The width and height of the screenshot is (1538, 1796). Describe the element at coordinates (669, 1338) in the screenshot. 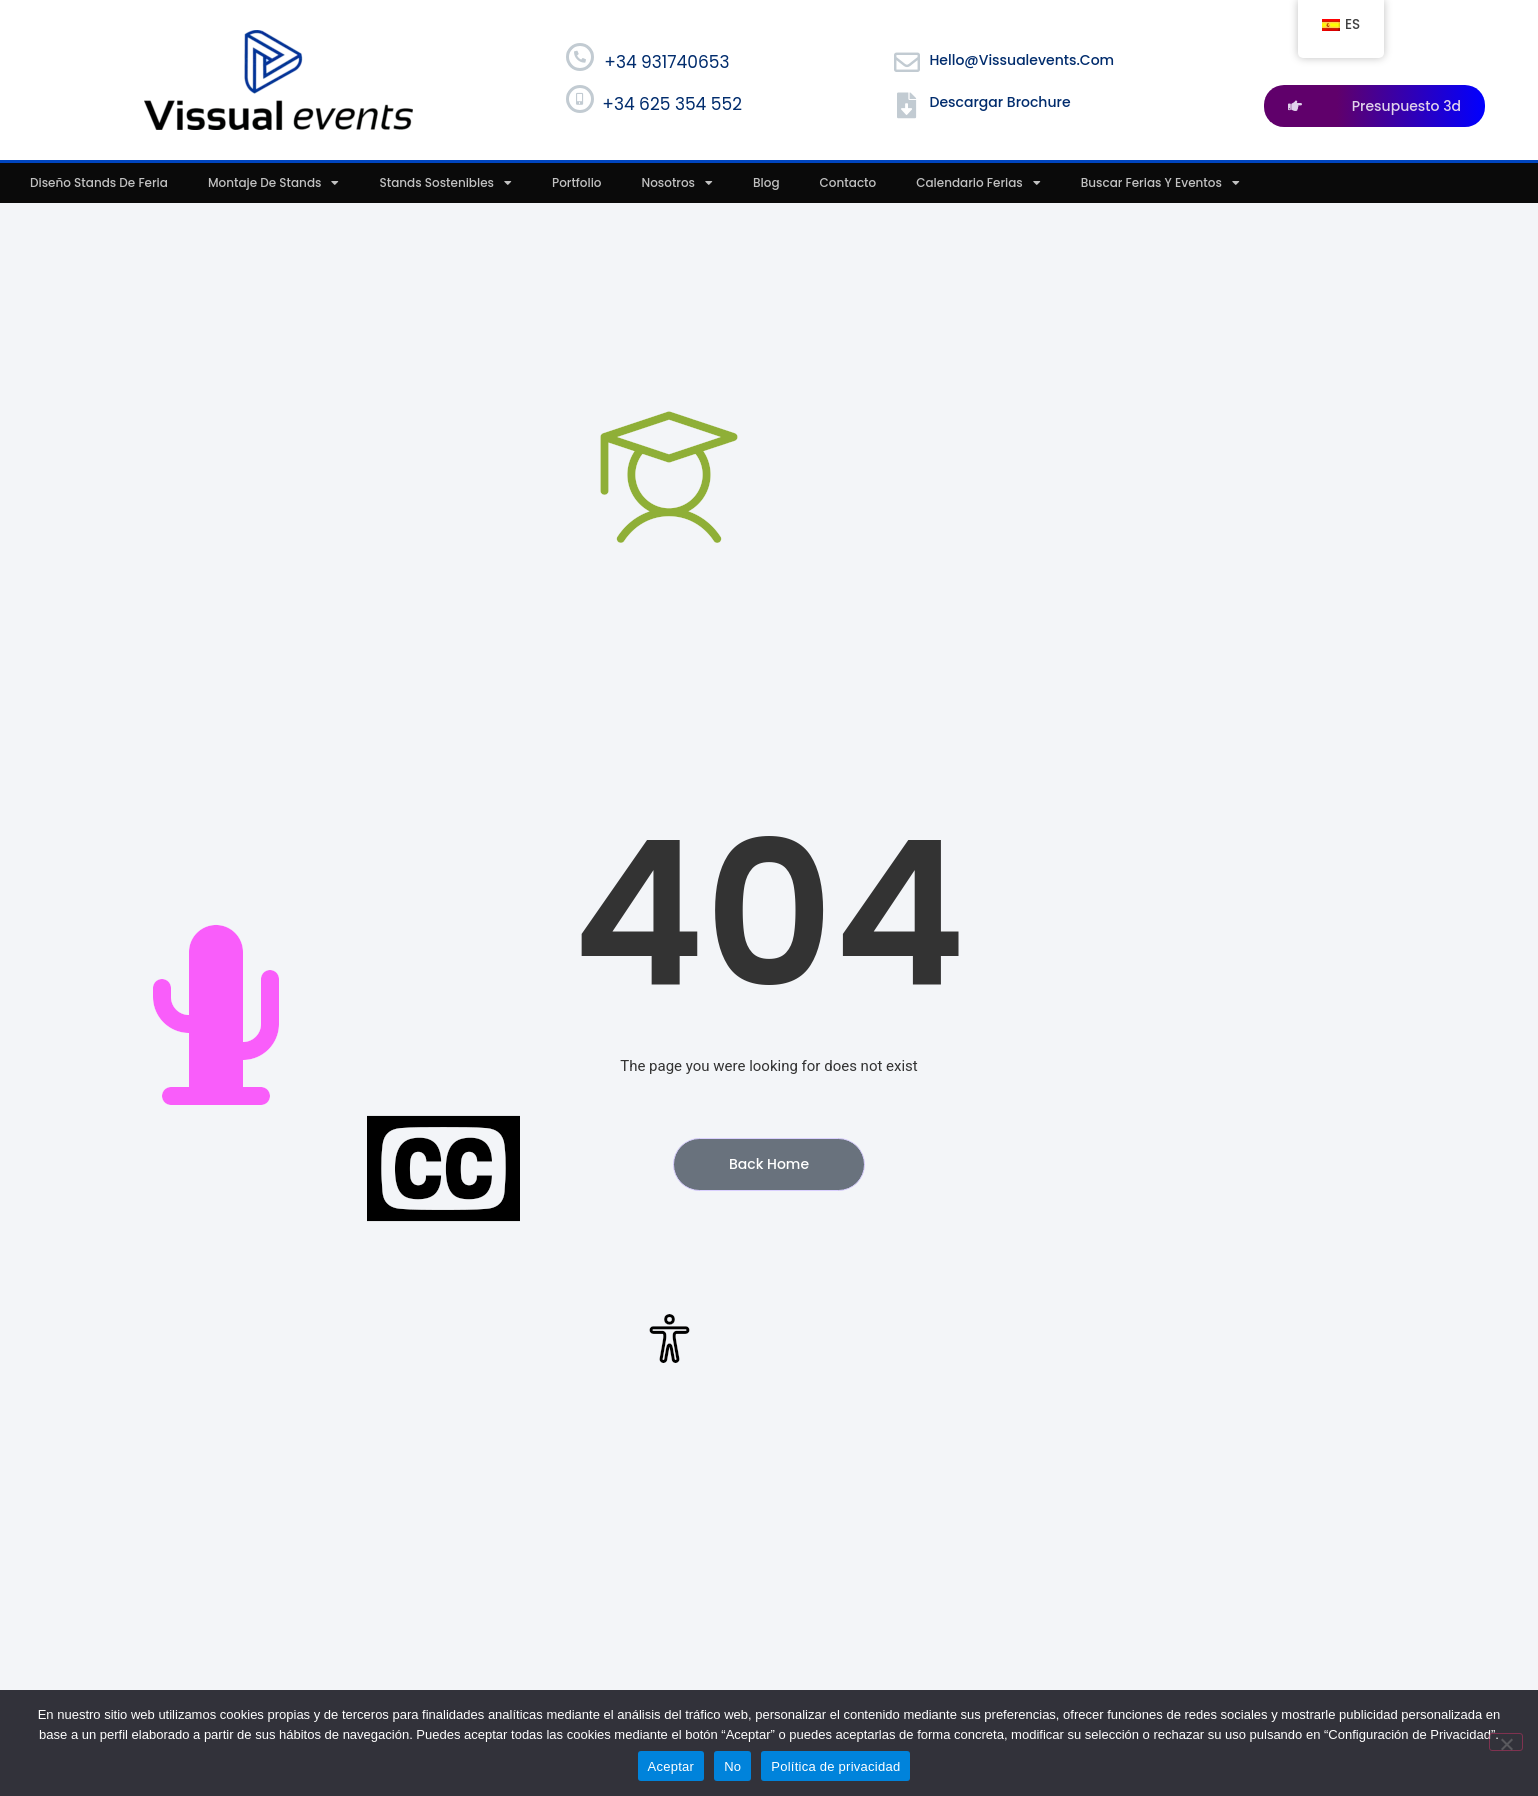

I see `access accessibility settings` at that location.